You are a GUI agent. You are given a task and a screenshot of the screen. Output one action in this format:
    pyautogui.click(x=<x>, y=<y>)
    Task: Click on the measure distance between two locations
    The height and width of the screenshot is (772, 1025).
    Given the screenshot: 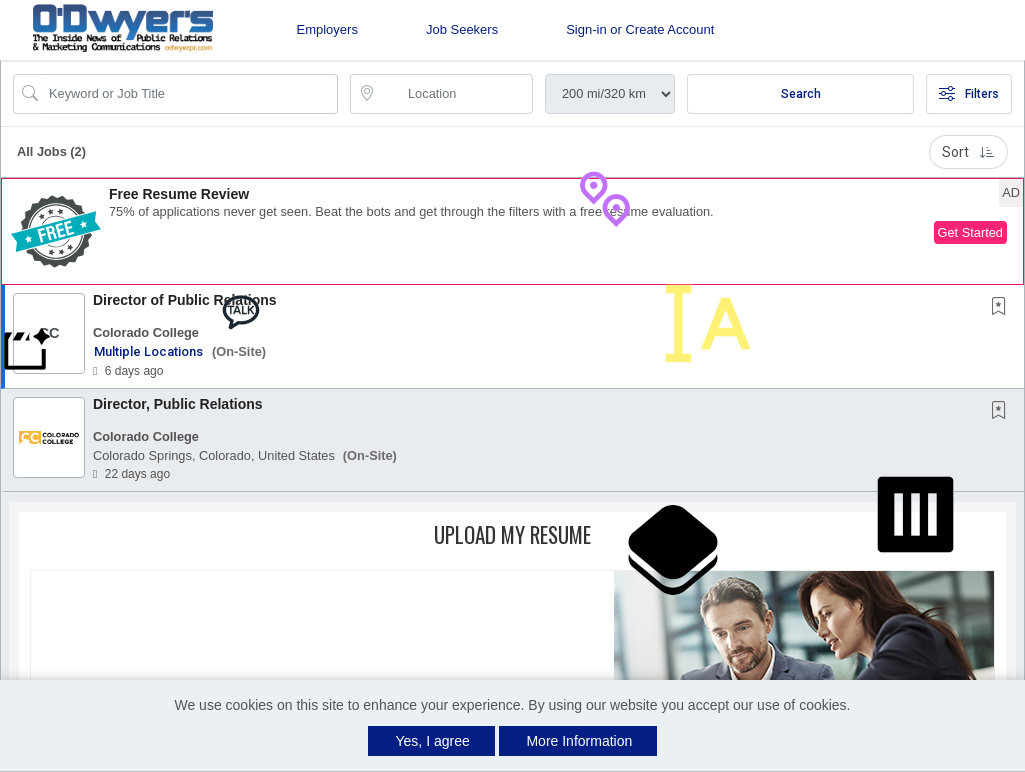 What is the action you would take?
    pyautogui.click(x=605, y=199)
    